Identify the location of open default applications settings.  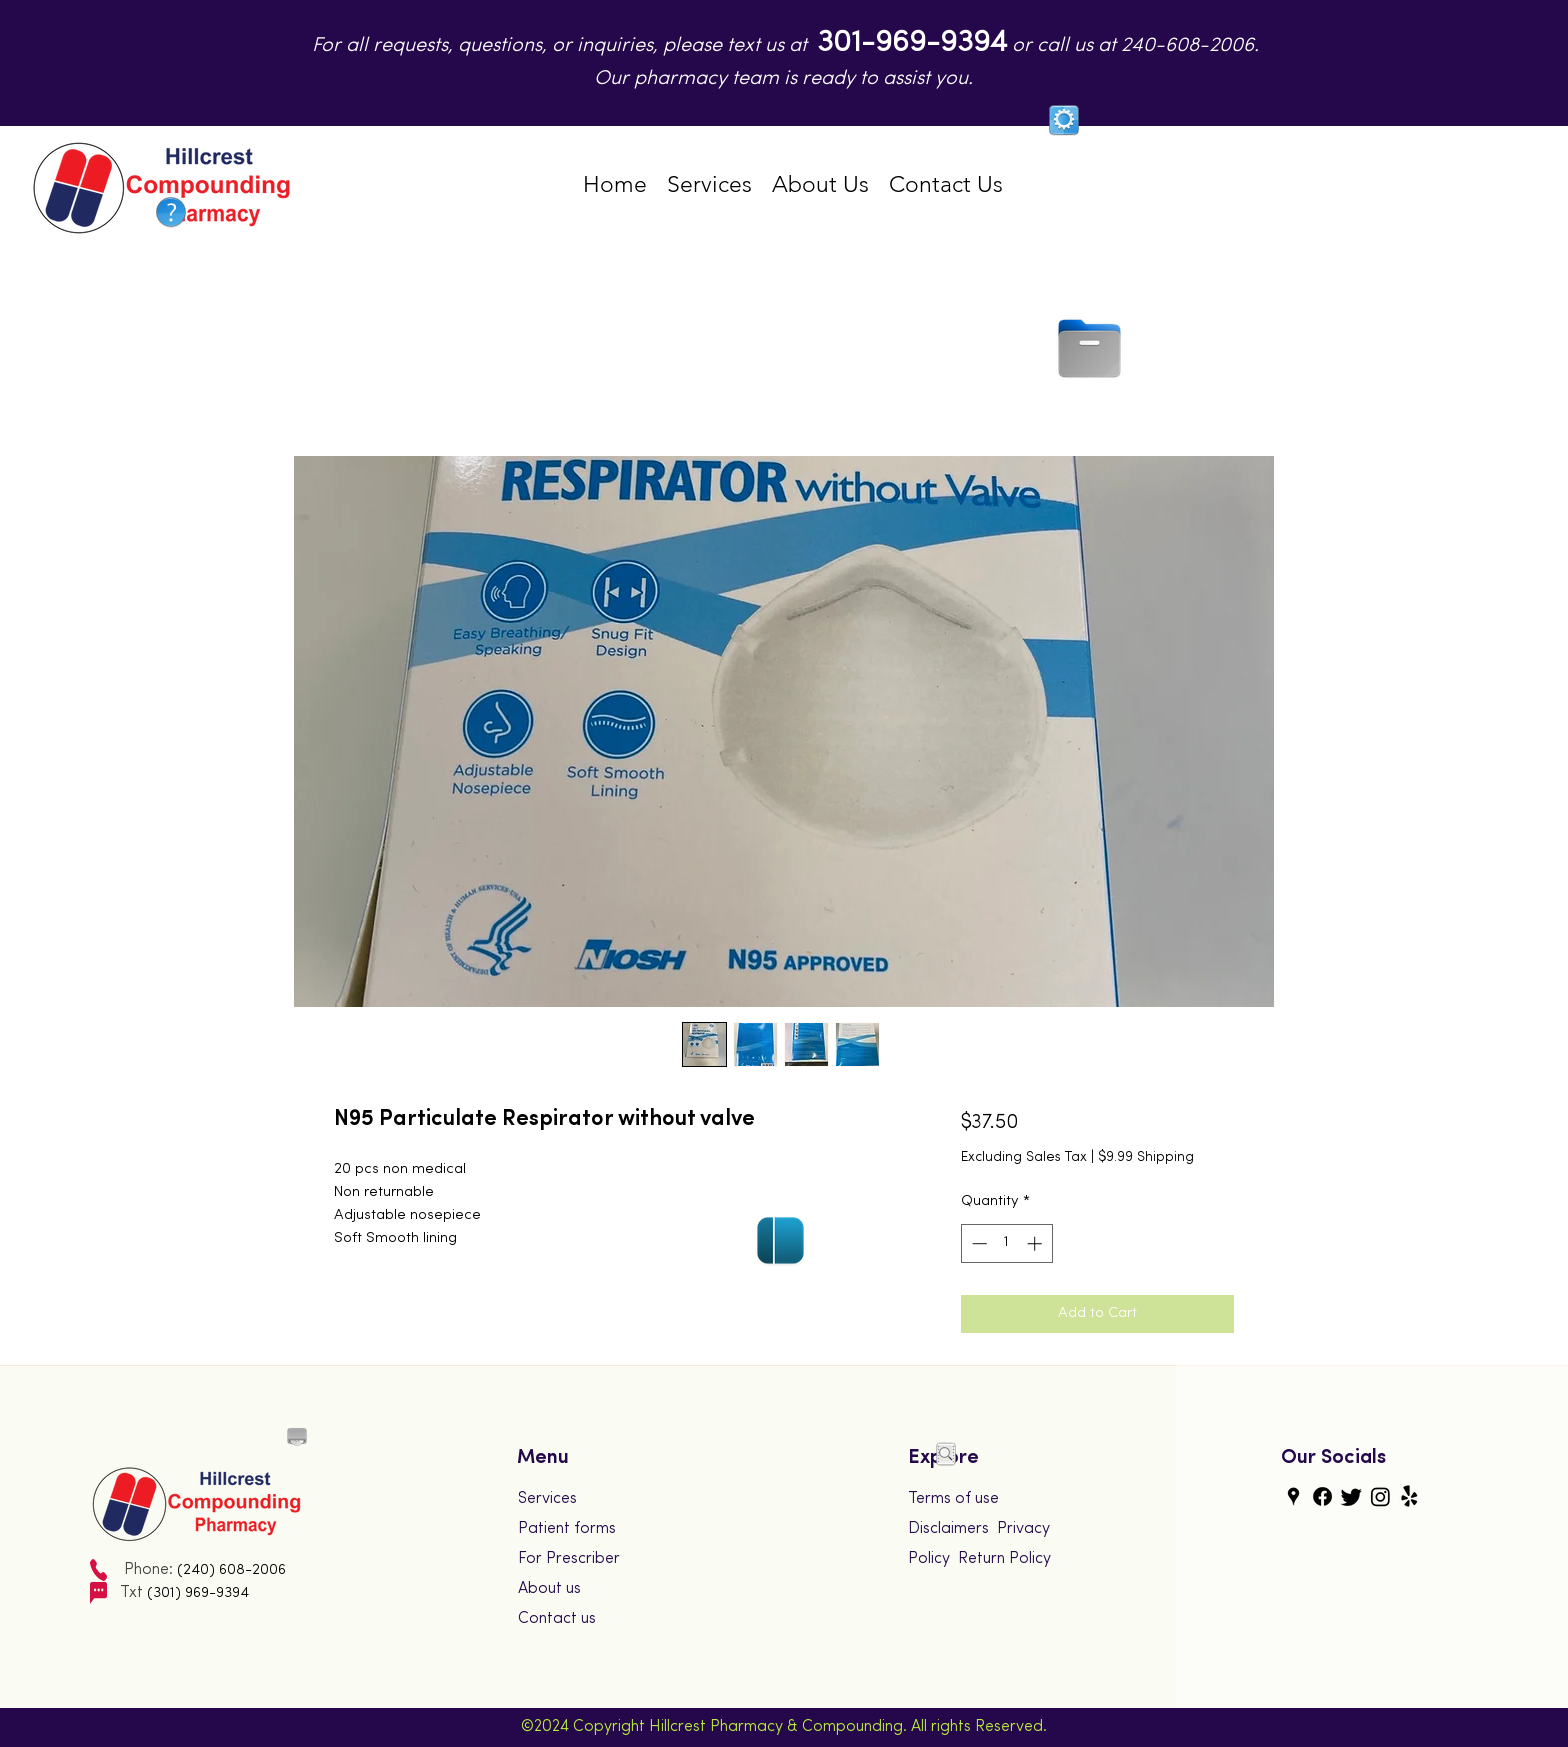
(1064, 120).